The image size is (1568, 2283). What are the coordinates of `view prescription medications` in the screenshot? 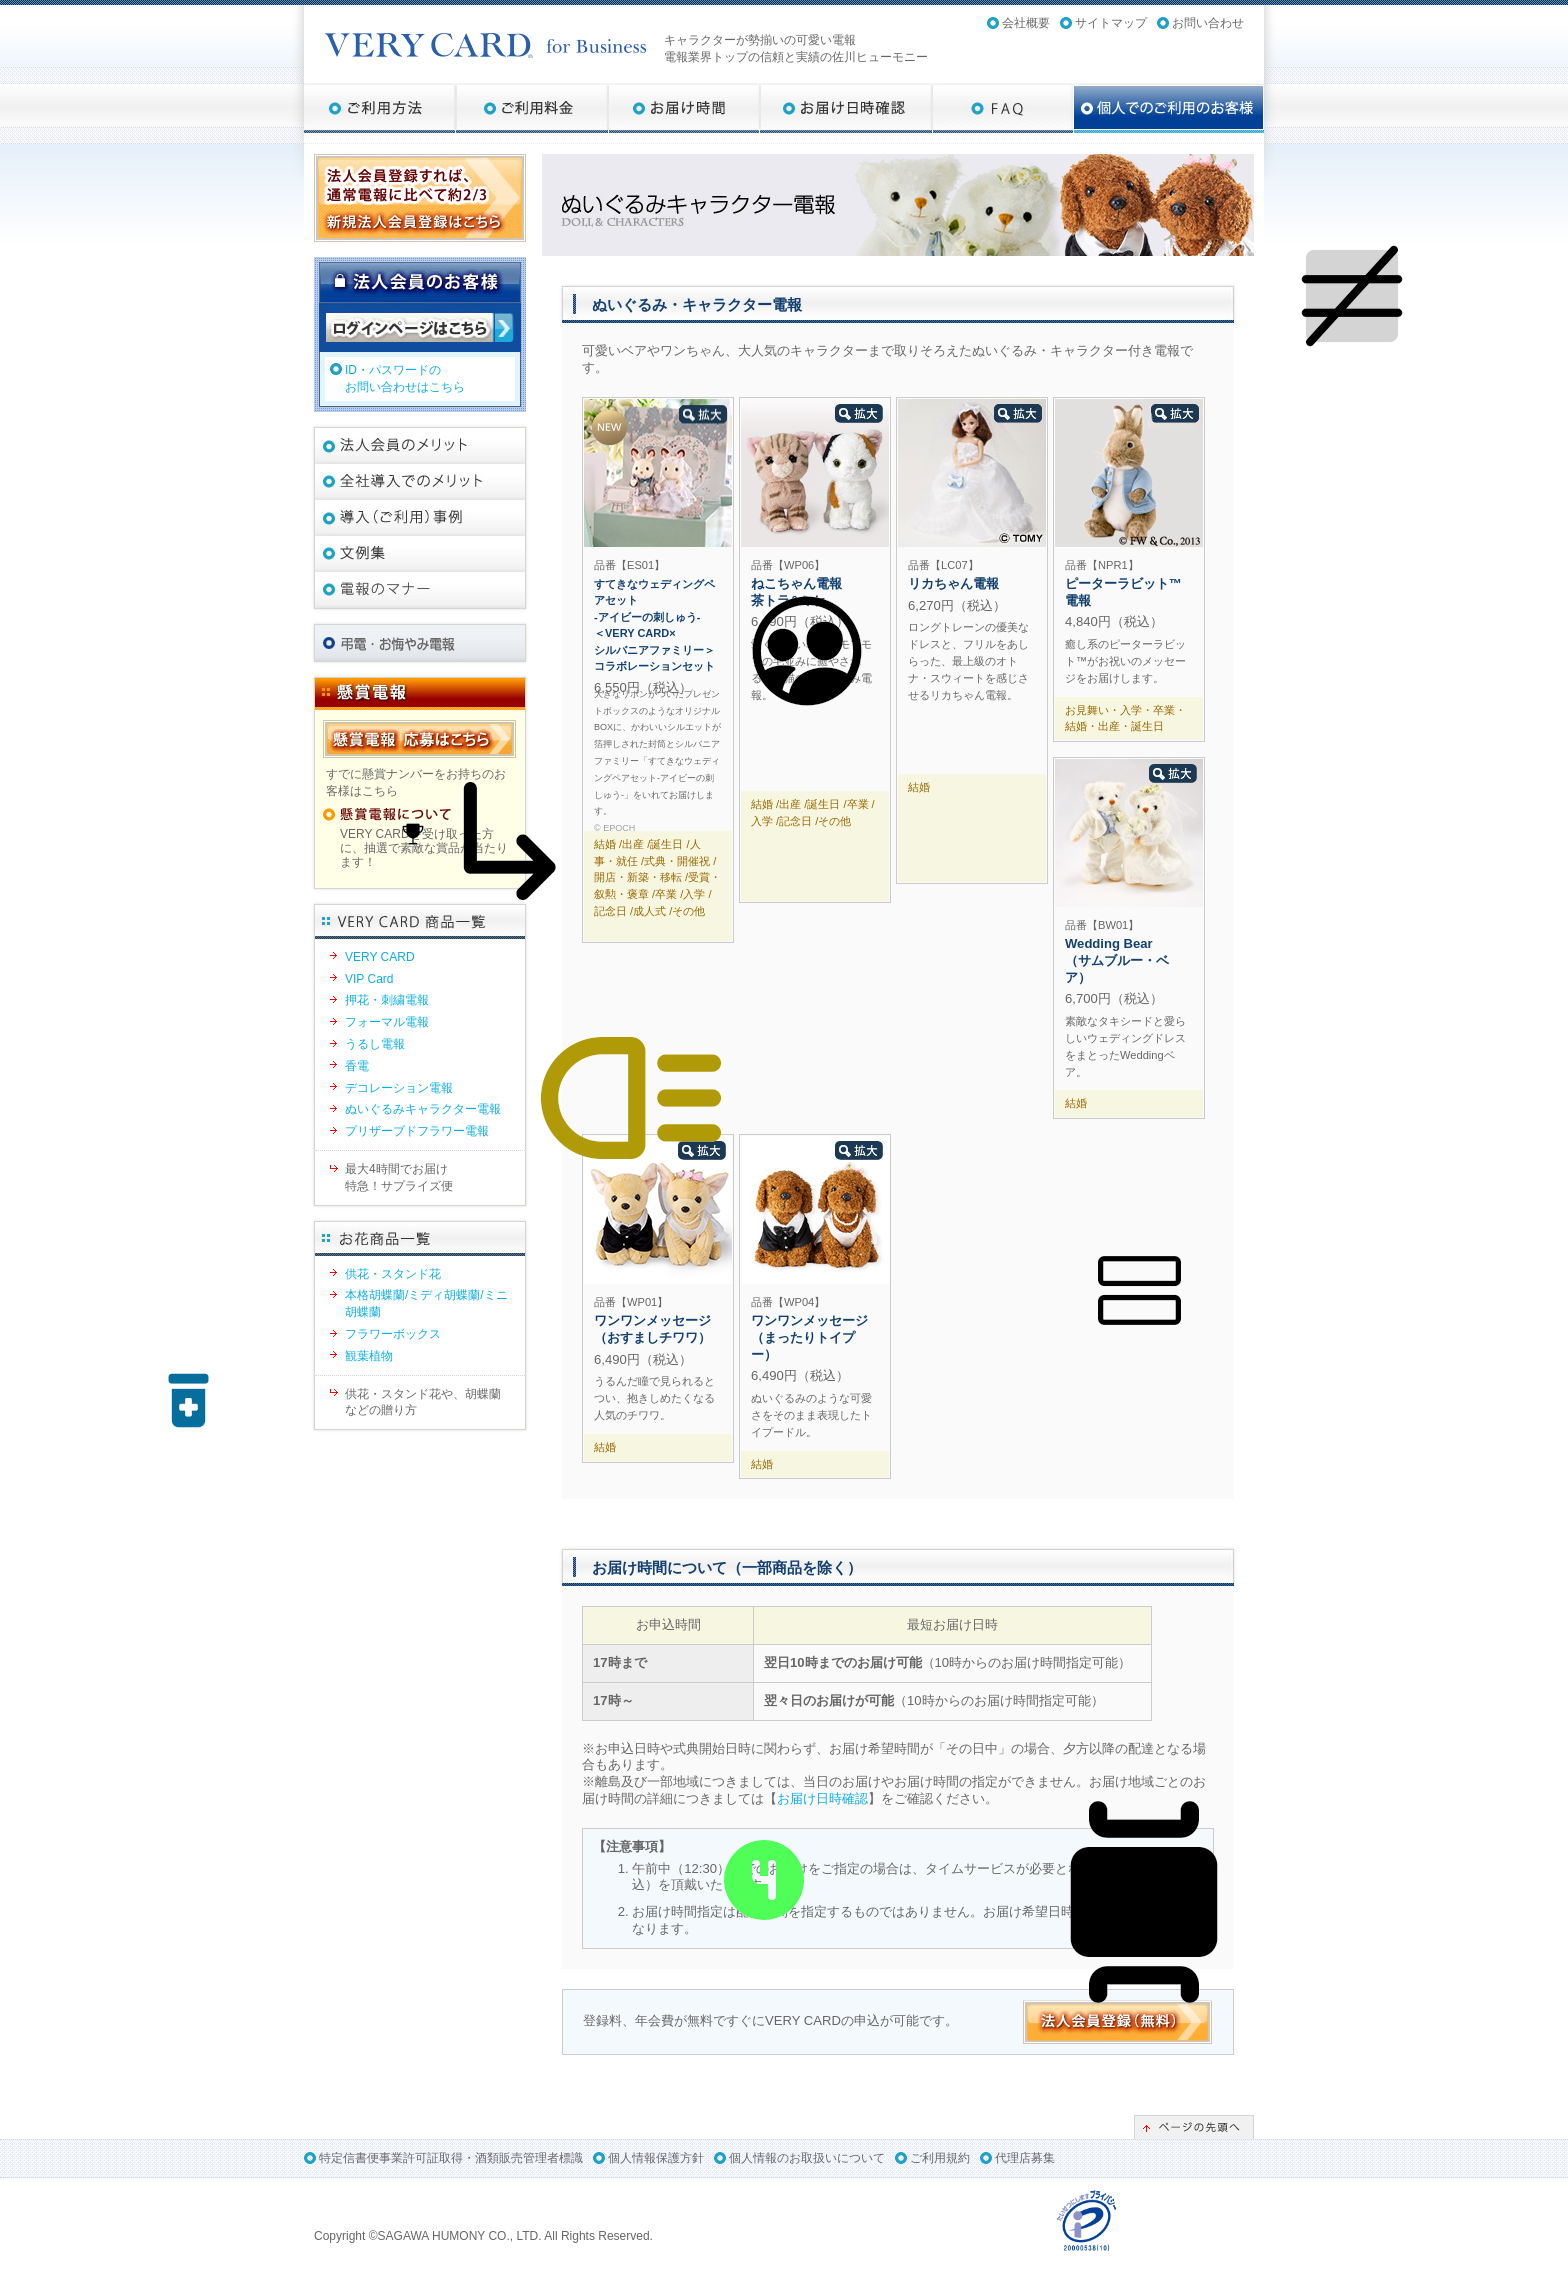 It's located at (188, 1400).